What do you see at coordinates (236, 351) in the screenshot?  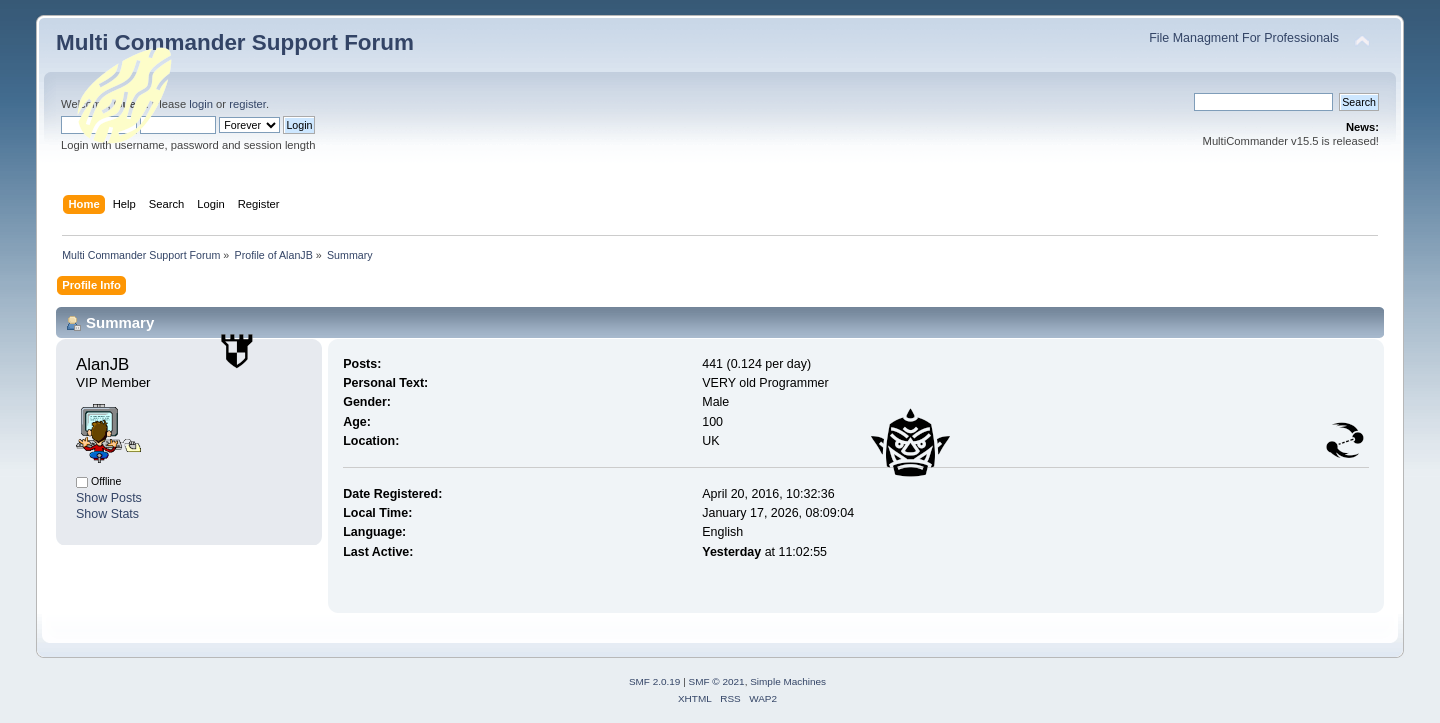 I see `activate shield or defense mode` at bounding box center [236, 351].